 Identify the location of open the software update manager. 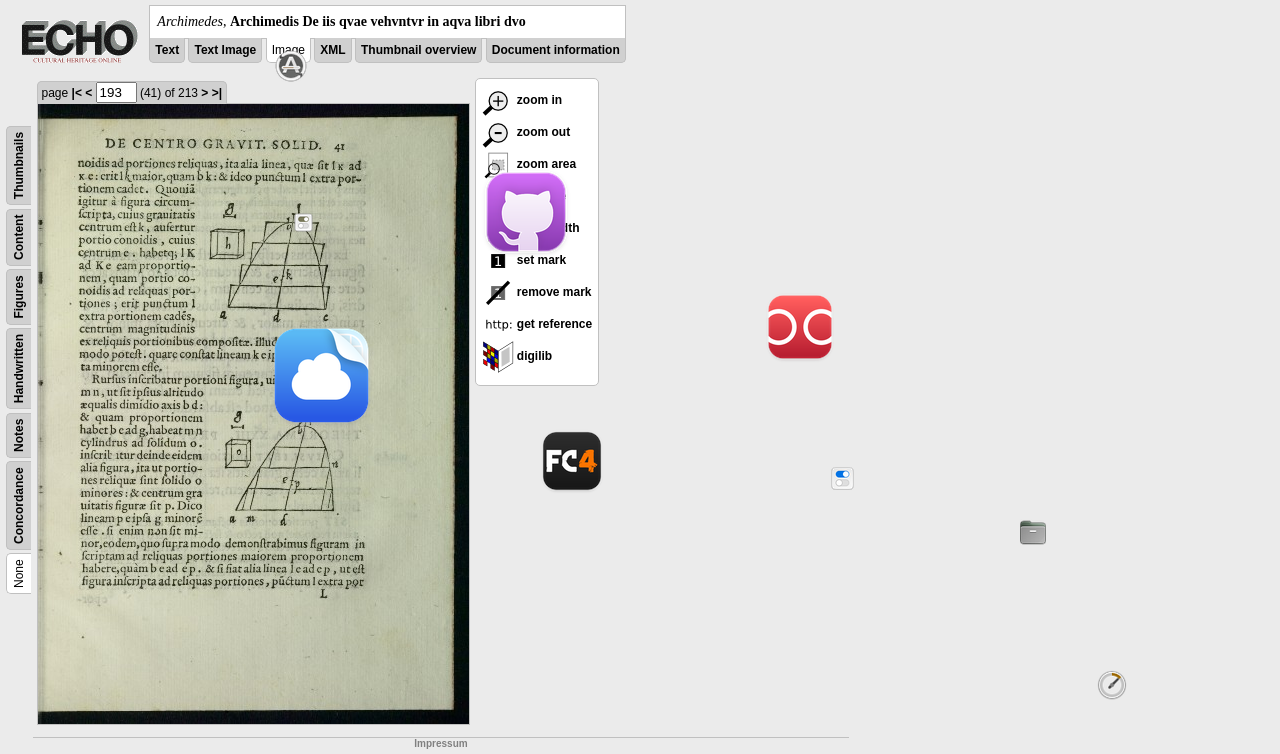
(291, 66).